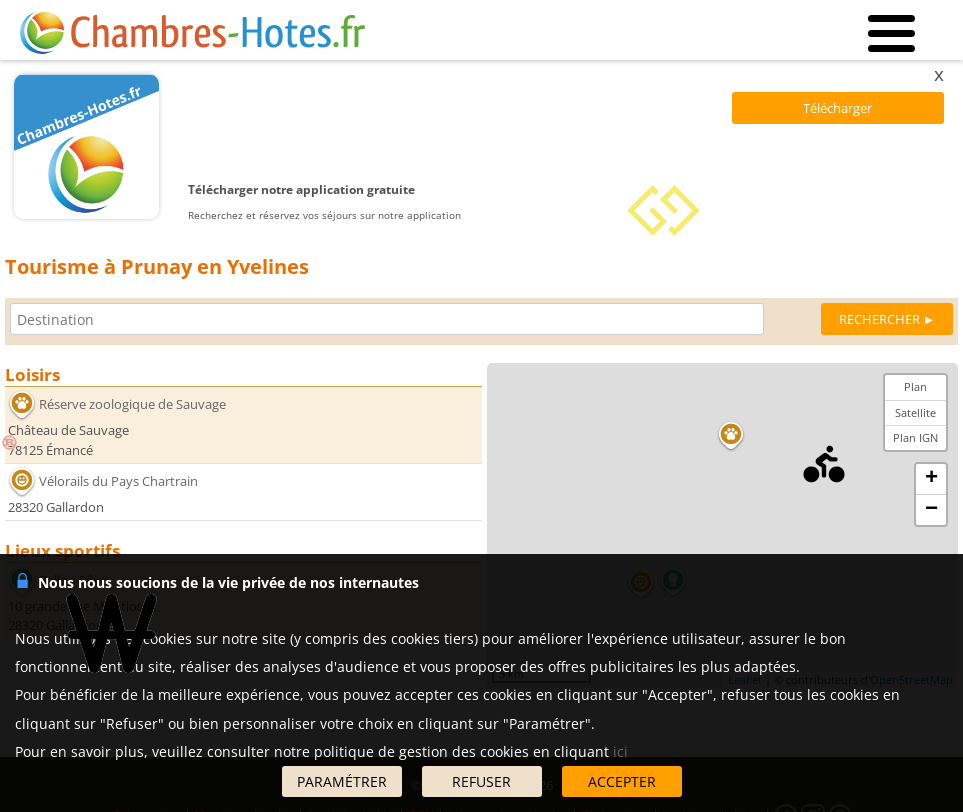 The height and width of the screenshot is (812, 963). Describe the element at coordinates (9, 442) in the screenshot. I see `rust programming language logo` at that location.